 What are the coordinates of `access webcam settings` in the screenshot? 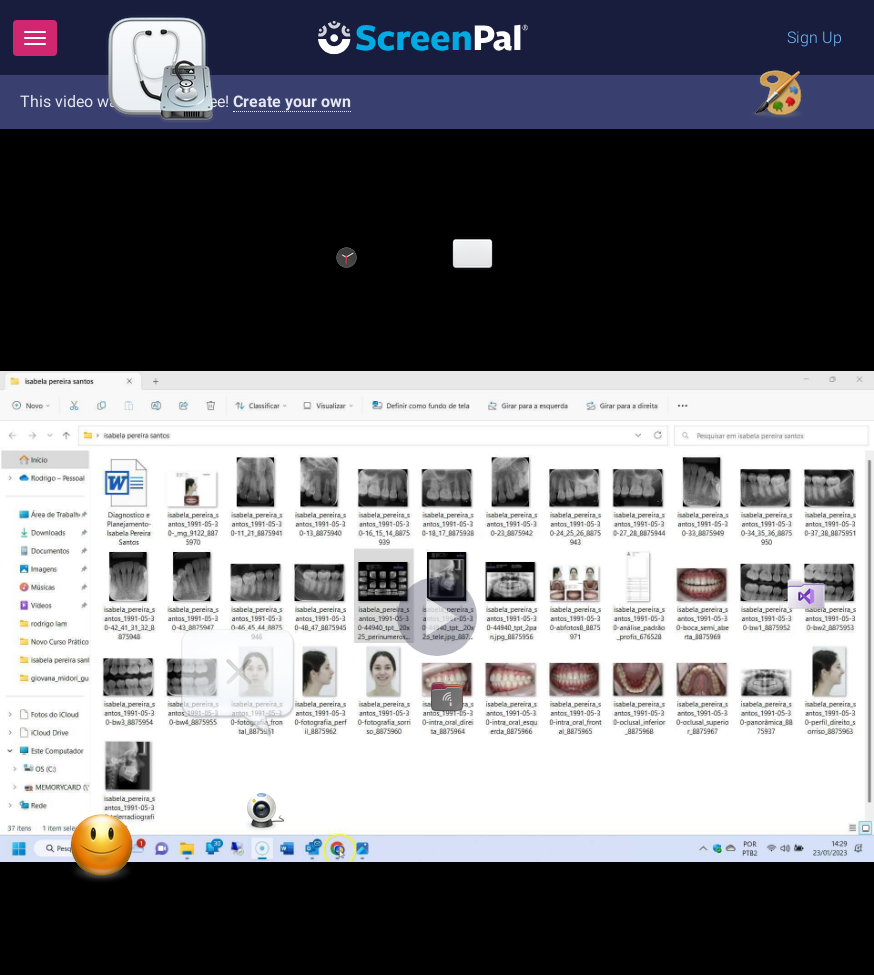 It's located at (262, 810).